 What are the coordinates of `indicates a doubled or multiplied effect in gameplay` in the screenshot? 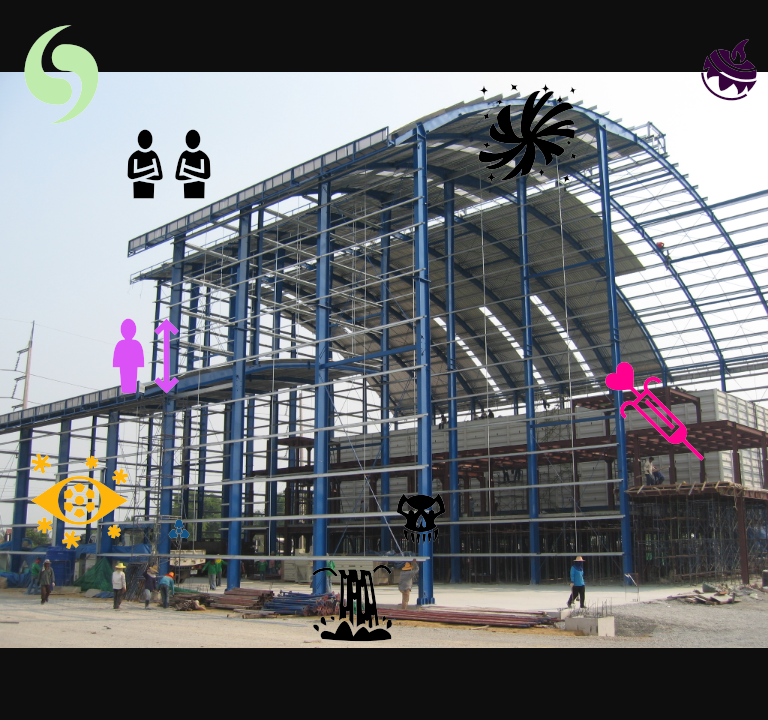 It's located at (61, 74).